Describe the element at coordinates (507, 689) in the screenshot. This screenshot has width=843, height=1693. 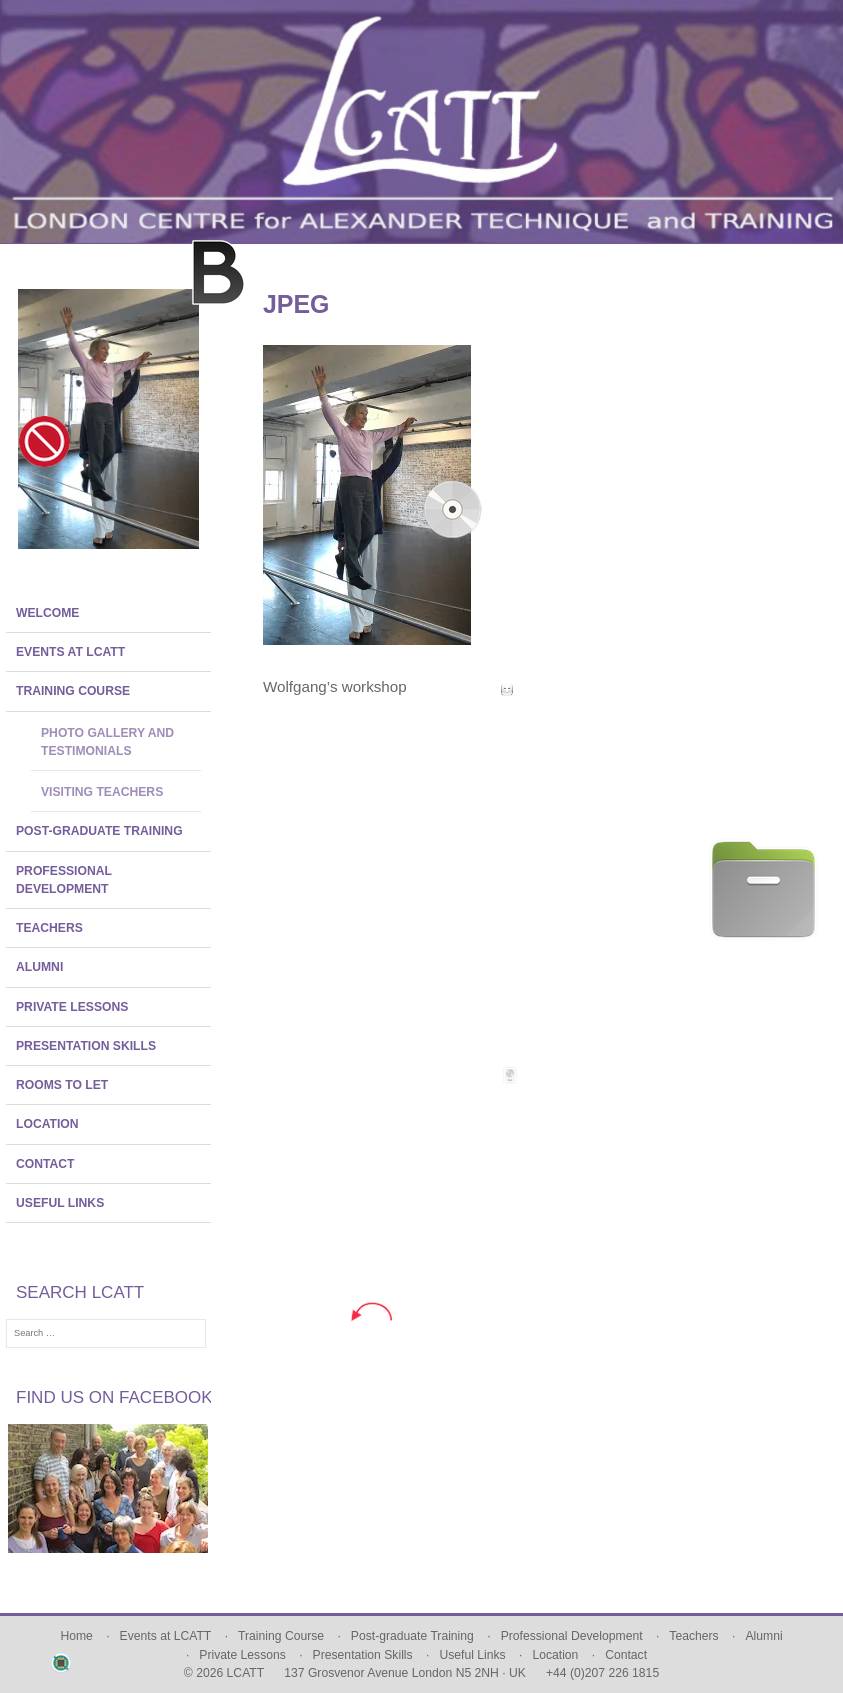
I see `zoom in to enlarge content` at that location.